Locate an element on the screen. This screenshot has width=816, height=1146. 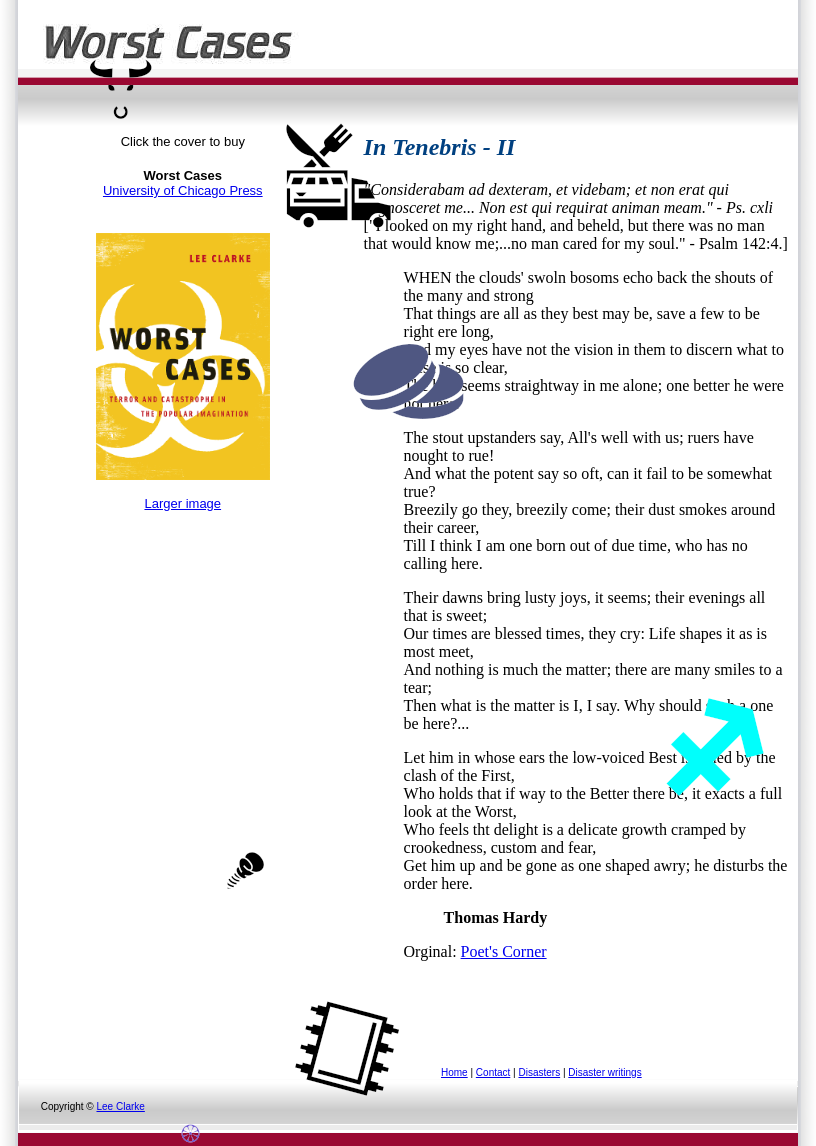
find nearby food trucks is located at coordinates (338, 175).